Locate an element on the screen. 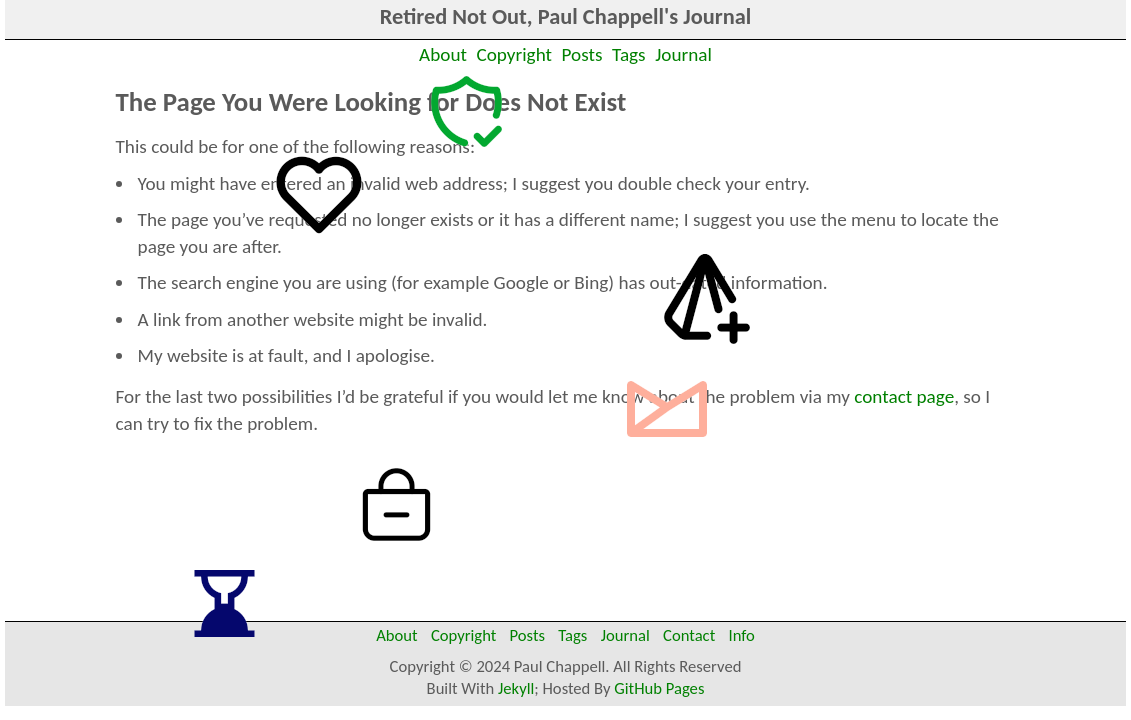  remove item from shopping bag is located at coordinates (396, 504).